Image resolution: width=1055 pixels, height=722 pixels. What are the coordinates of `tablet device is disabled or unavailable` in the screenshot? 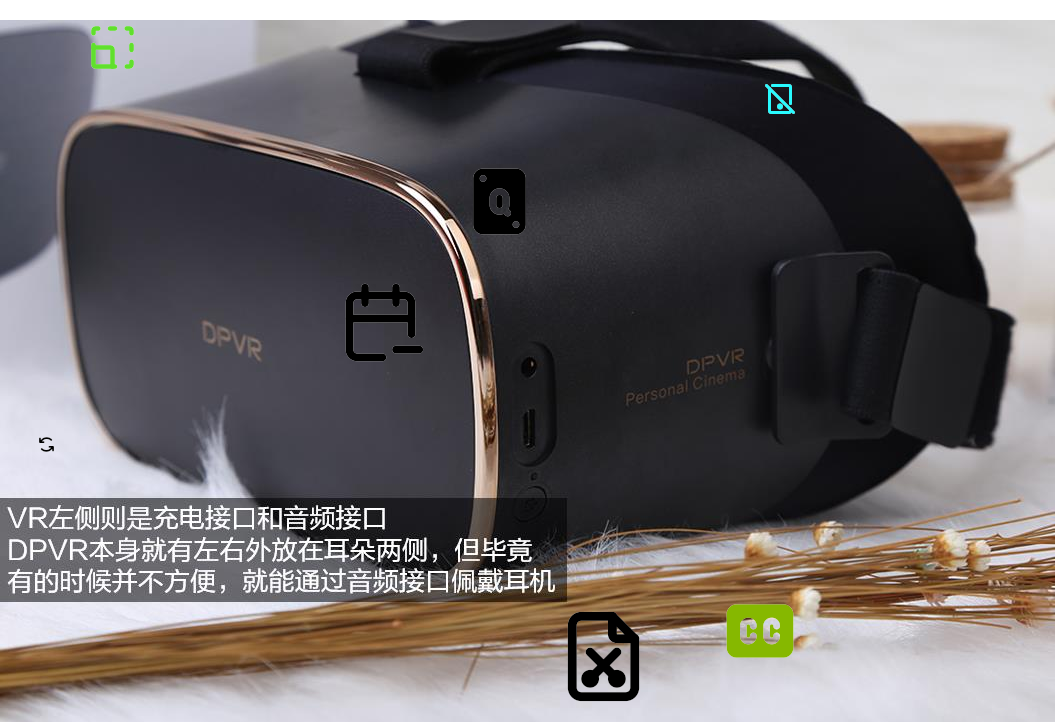 It's located at (780, 99).